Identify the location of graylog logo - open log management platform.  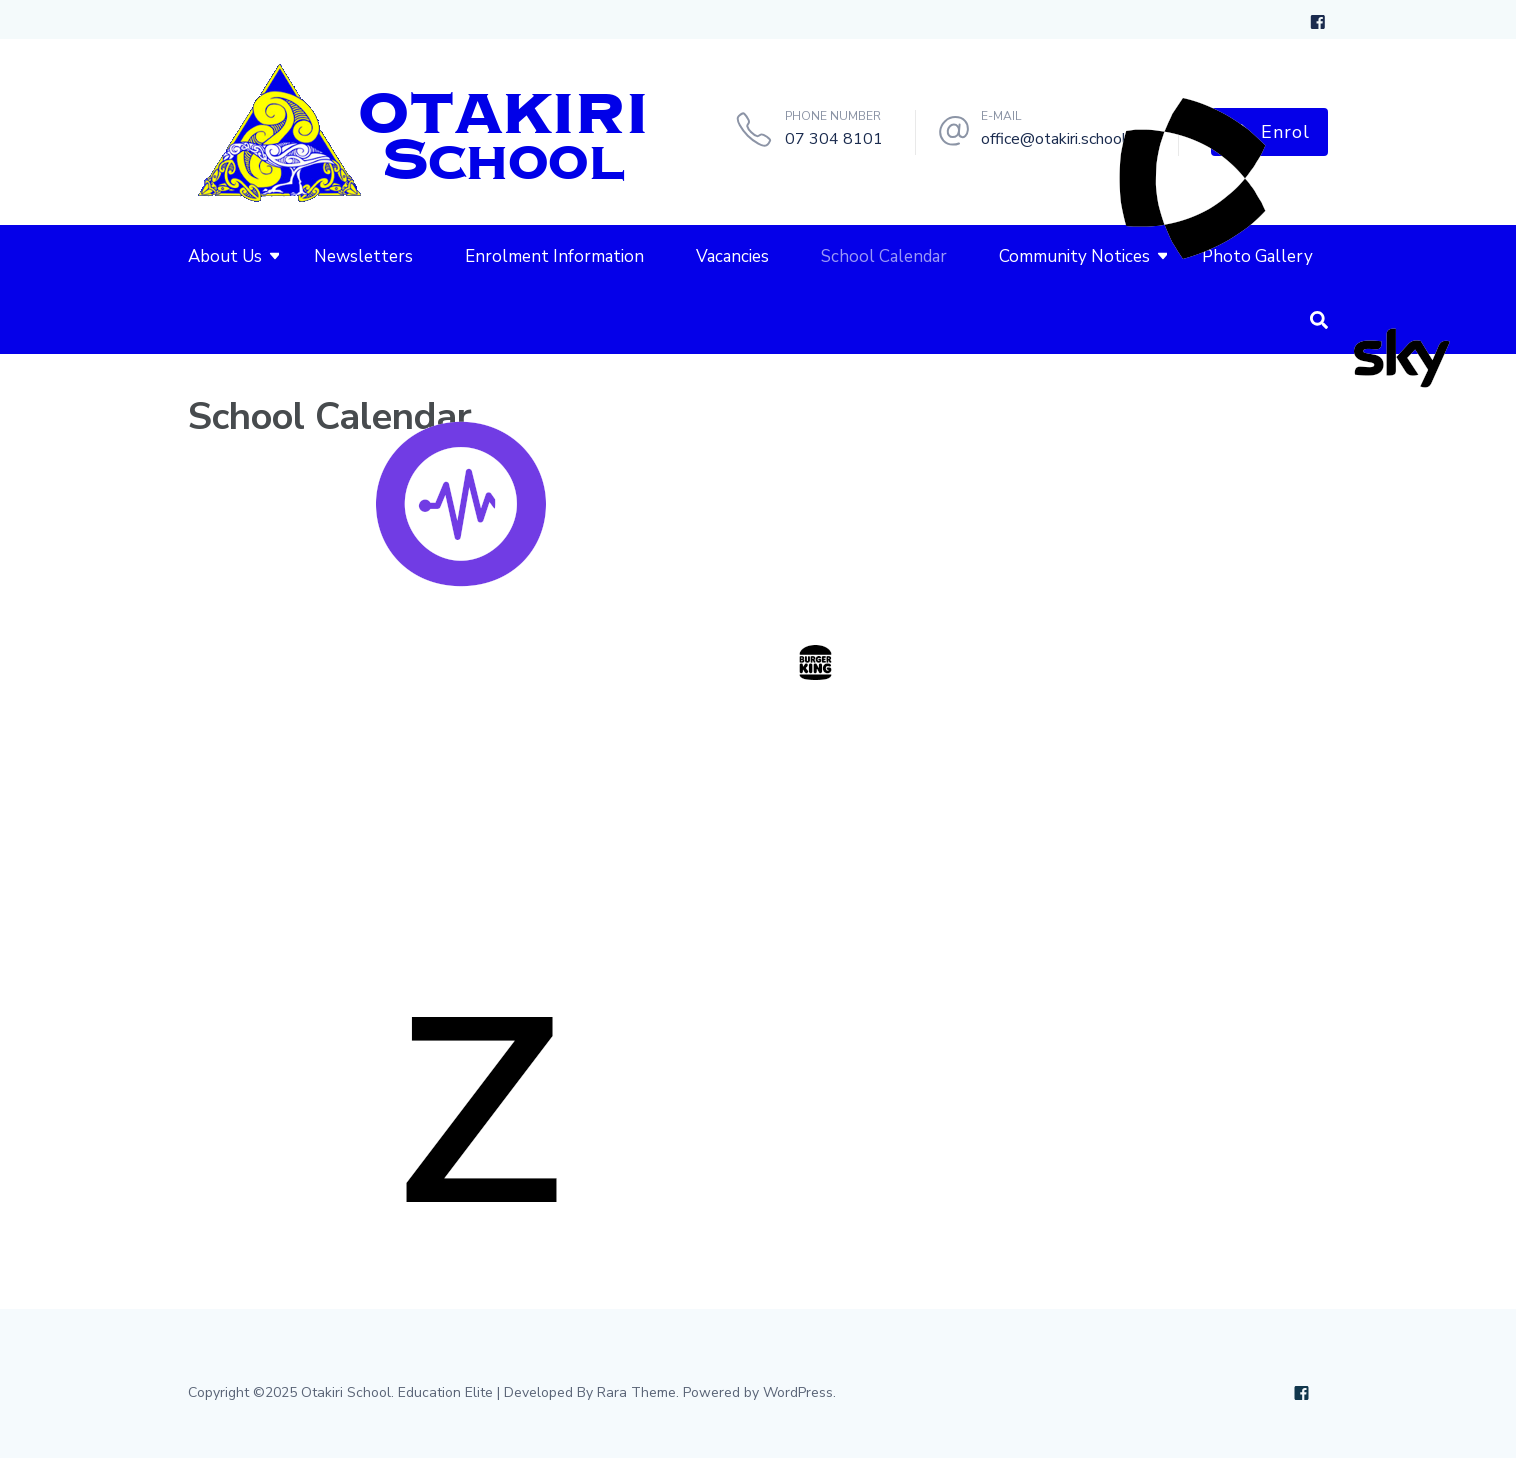
(461, 504).